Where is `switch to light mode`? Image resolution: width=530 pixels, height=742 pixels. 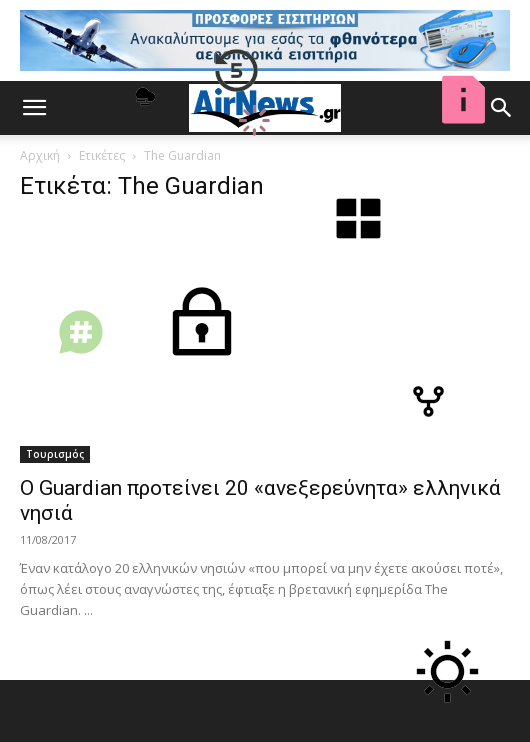
switch to light mode is located at coordinates (447, 671).